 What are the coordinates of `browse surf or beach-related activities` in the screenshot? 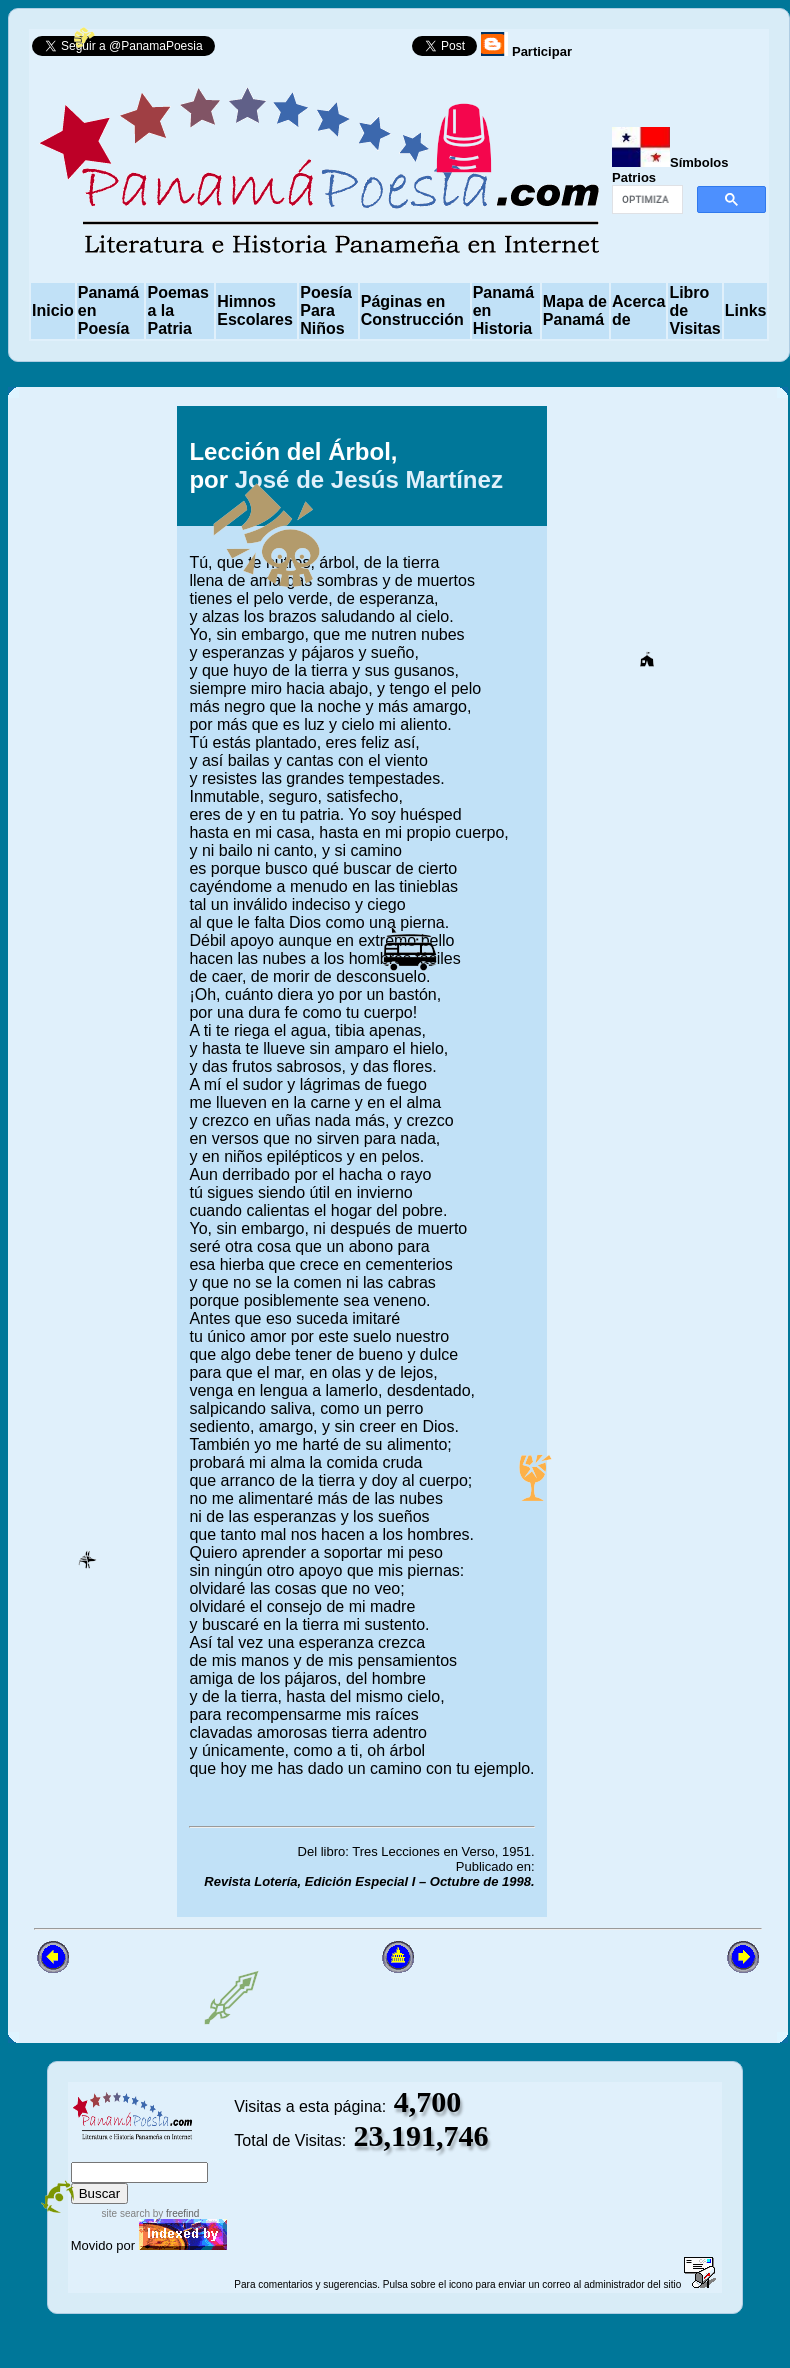 It's located at (410, 947).